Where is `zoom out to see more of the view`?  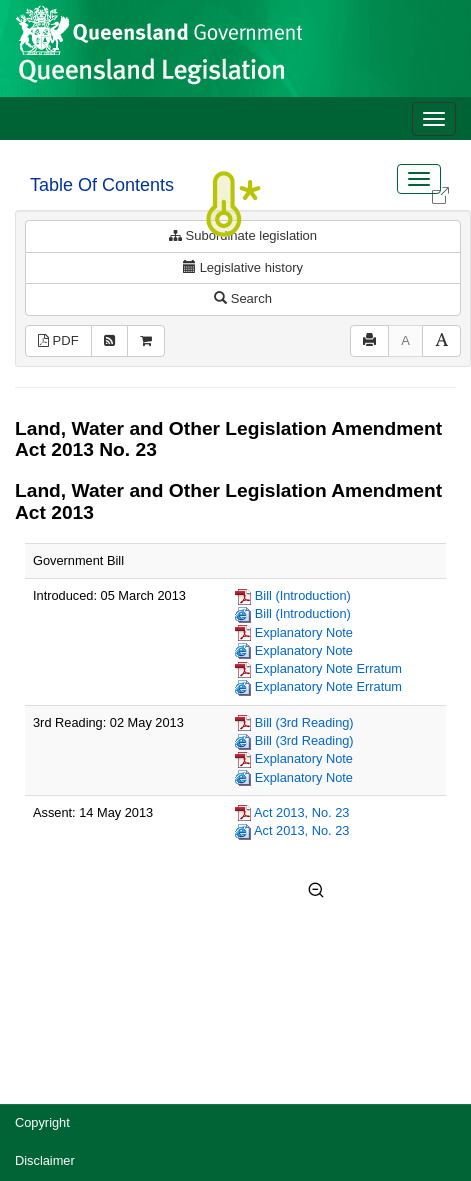 zoom out to see more of the view is located at coordinates (316, 890).